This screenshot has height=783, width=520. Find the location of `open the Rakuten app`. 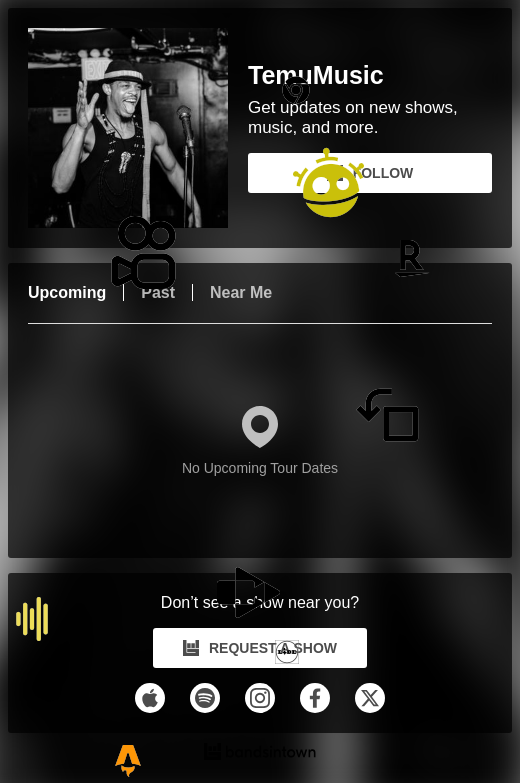

open the Rakuten app is located at coordinates (412, 258).